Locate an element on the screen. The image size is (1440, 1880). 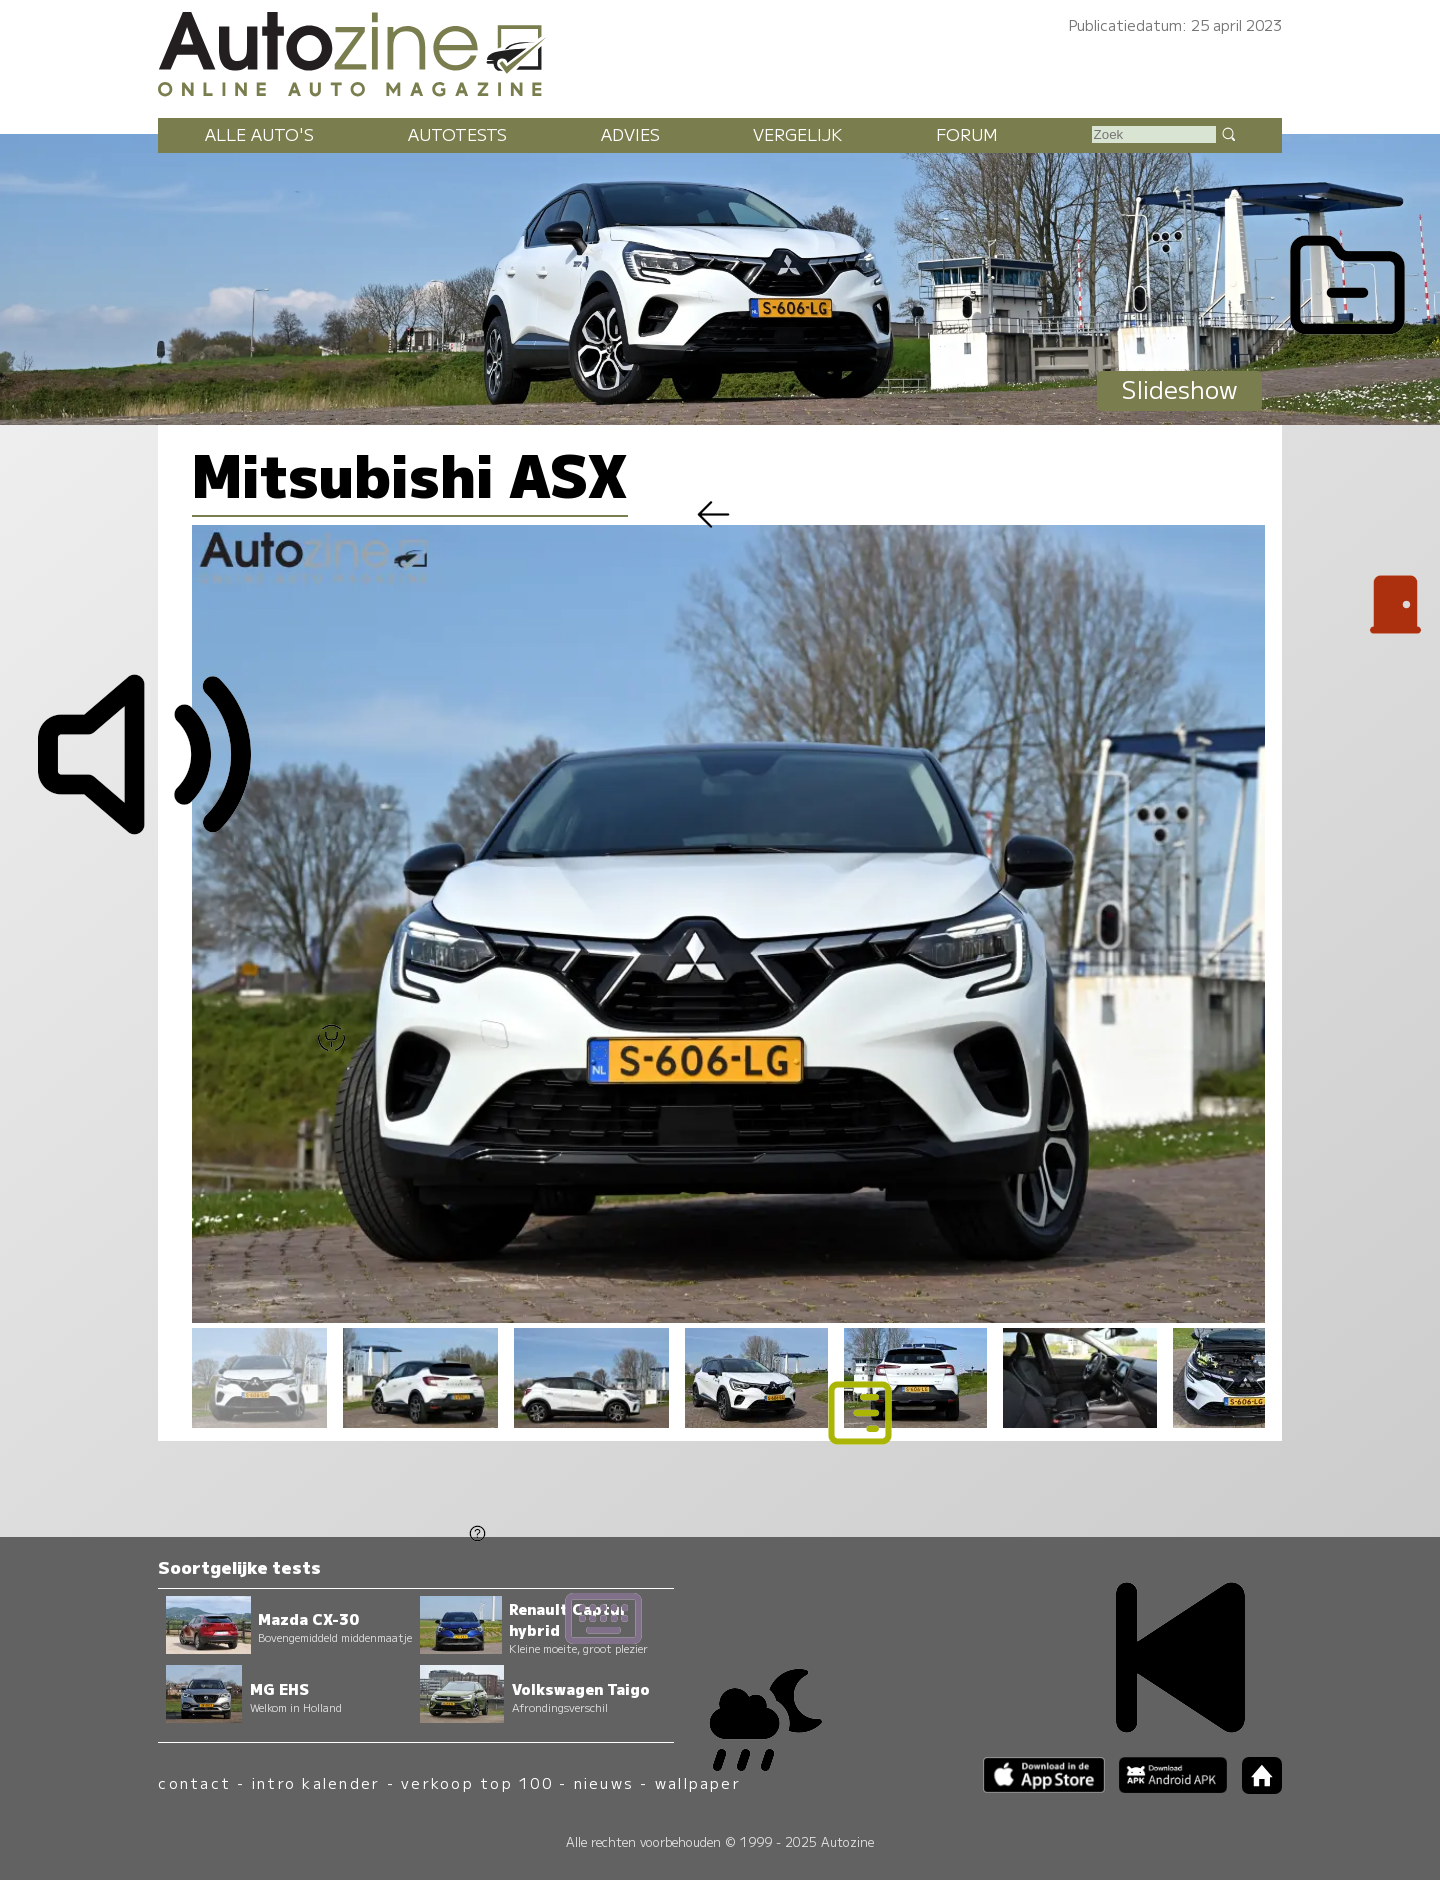
indicates nighttime rain in weather forecast is located at coordinates (767, 1720).